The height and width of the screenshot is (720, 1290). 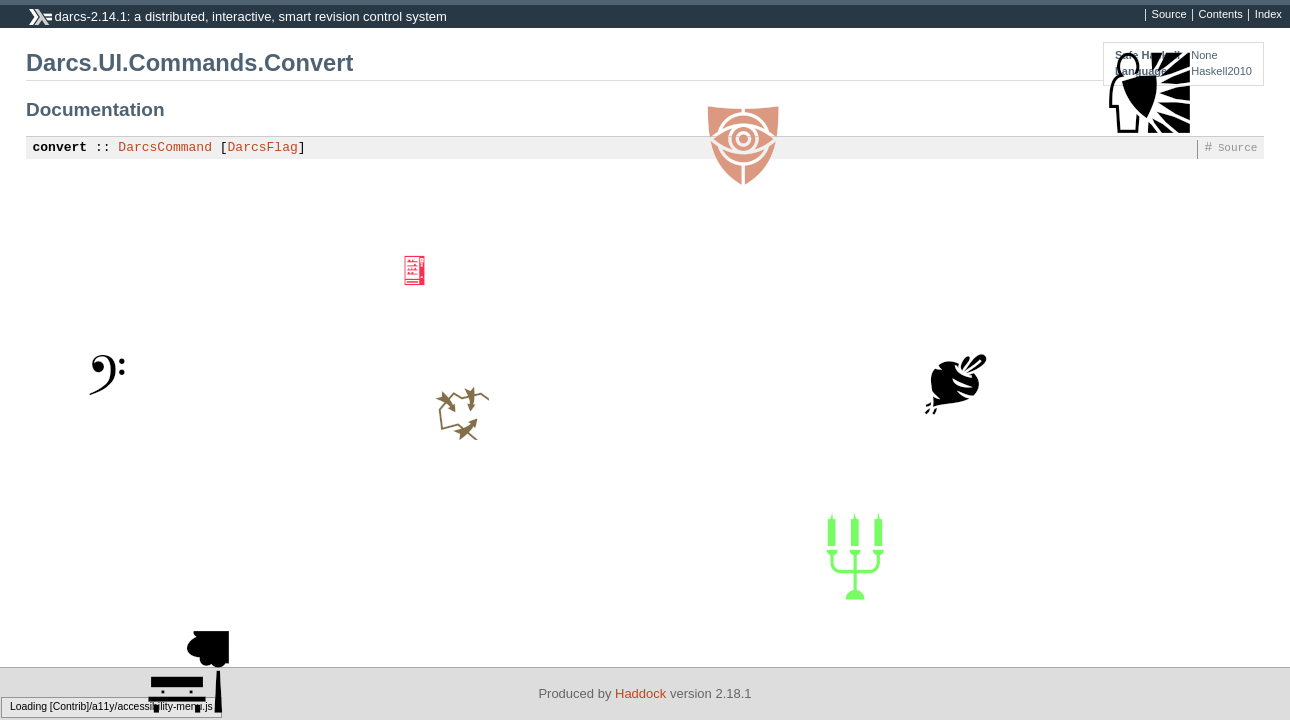 What do you see at coordinates (855, 556) in the screenshot?
I see `unlit candelabra indicating inactive or disabled lighting` at bounding box center [855, 556].